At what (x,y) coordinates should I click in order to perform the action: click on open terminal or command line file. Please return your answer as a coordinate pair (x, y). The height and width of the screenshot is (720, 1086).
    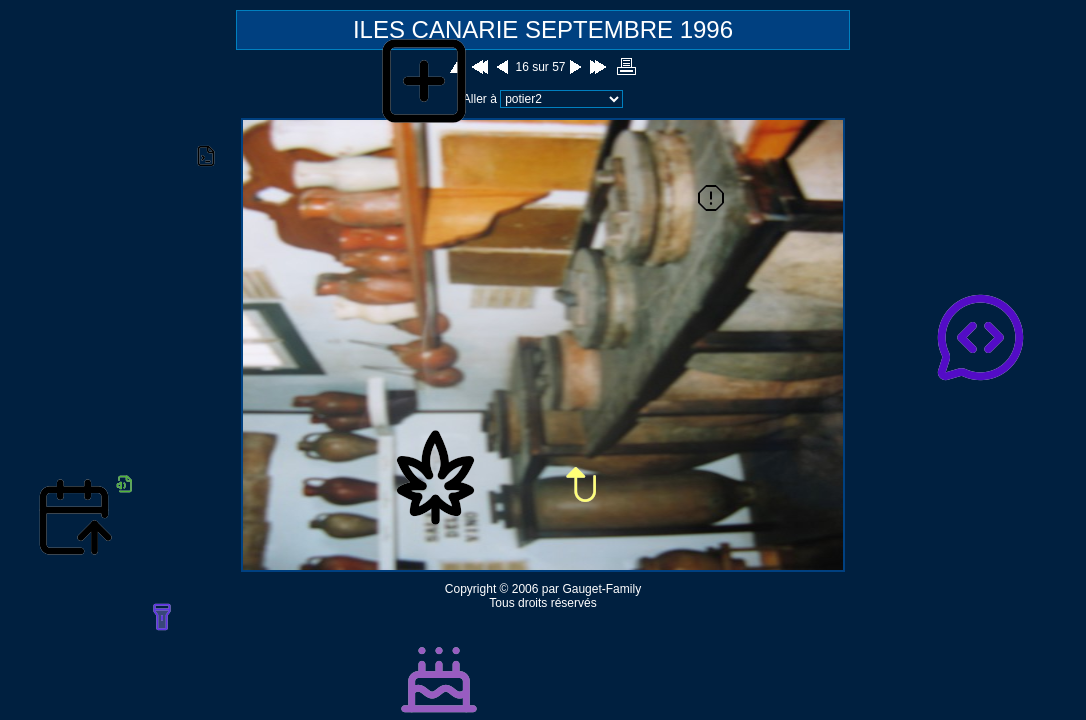
    Looking at the image, I should click on (206, 156).